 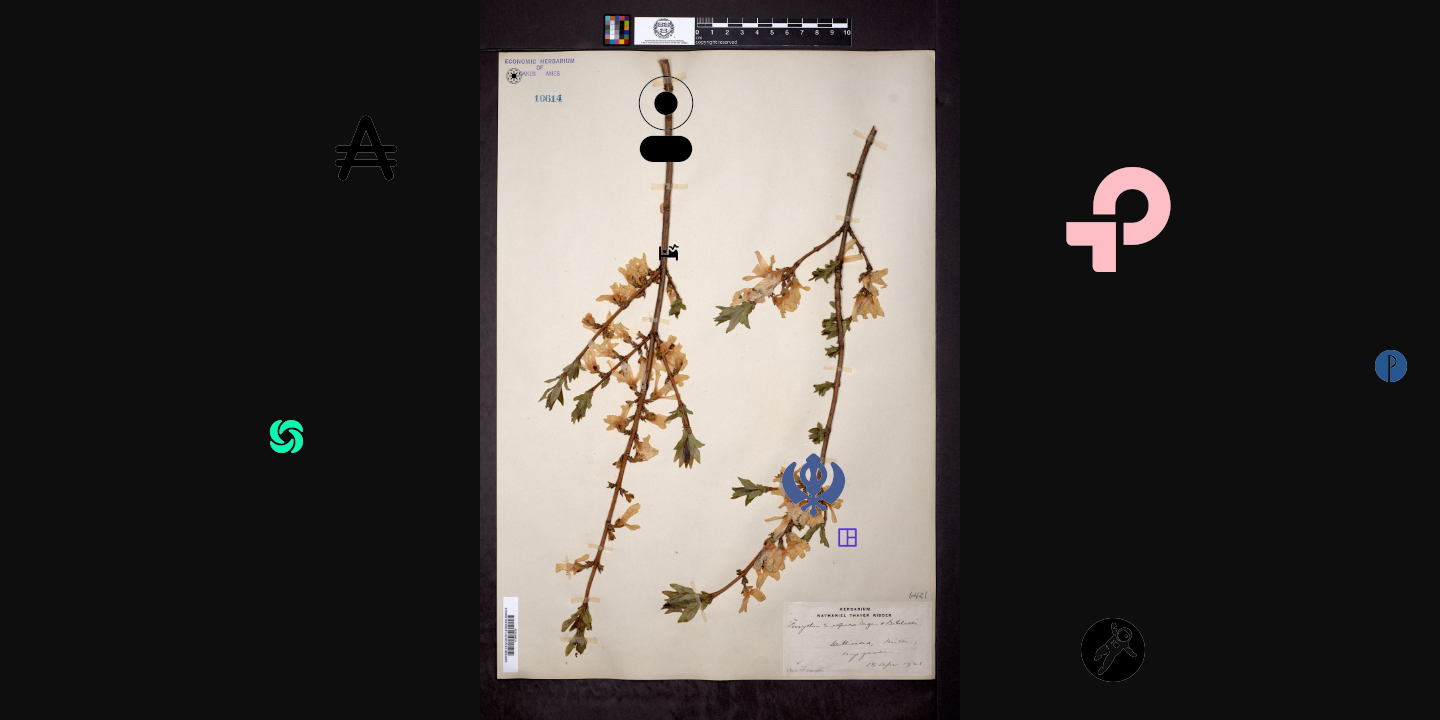 I want to click on view patient monitoring or hospital bed status, so click(x=668, y=253).